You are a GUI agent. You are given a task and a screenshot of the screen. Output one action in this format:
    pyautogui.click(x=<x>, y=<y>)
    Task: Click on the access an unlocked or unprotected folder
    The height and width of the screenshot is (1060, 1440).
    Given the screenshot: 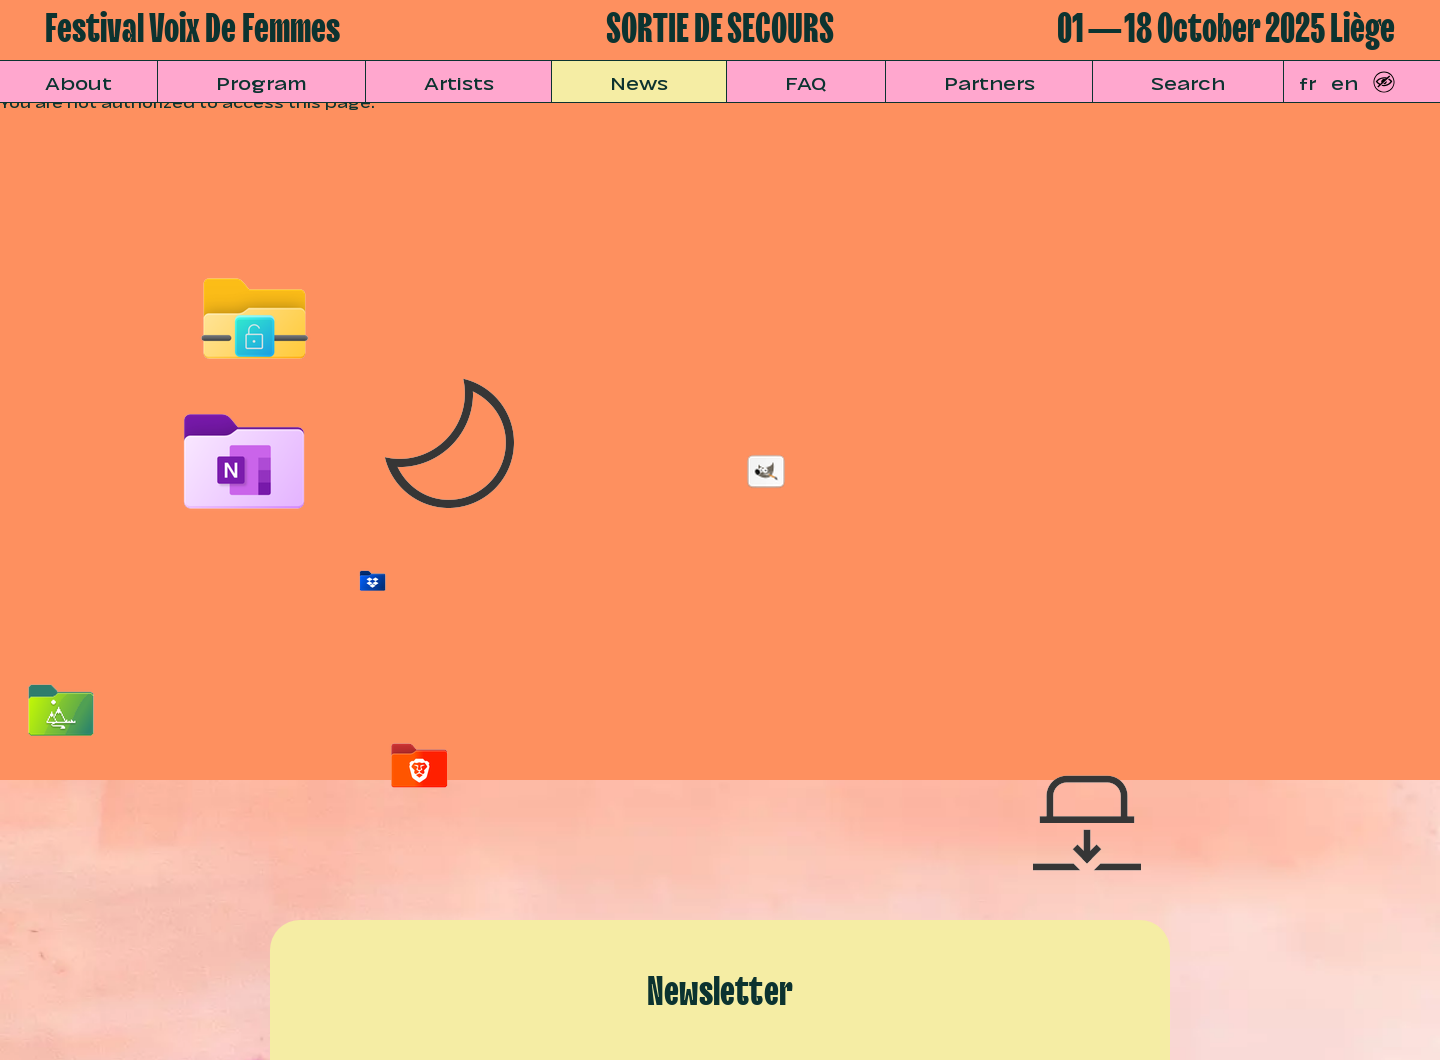 What is the action you would take?
    pyautogui.click(x=254, y=321)
    